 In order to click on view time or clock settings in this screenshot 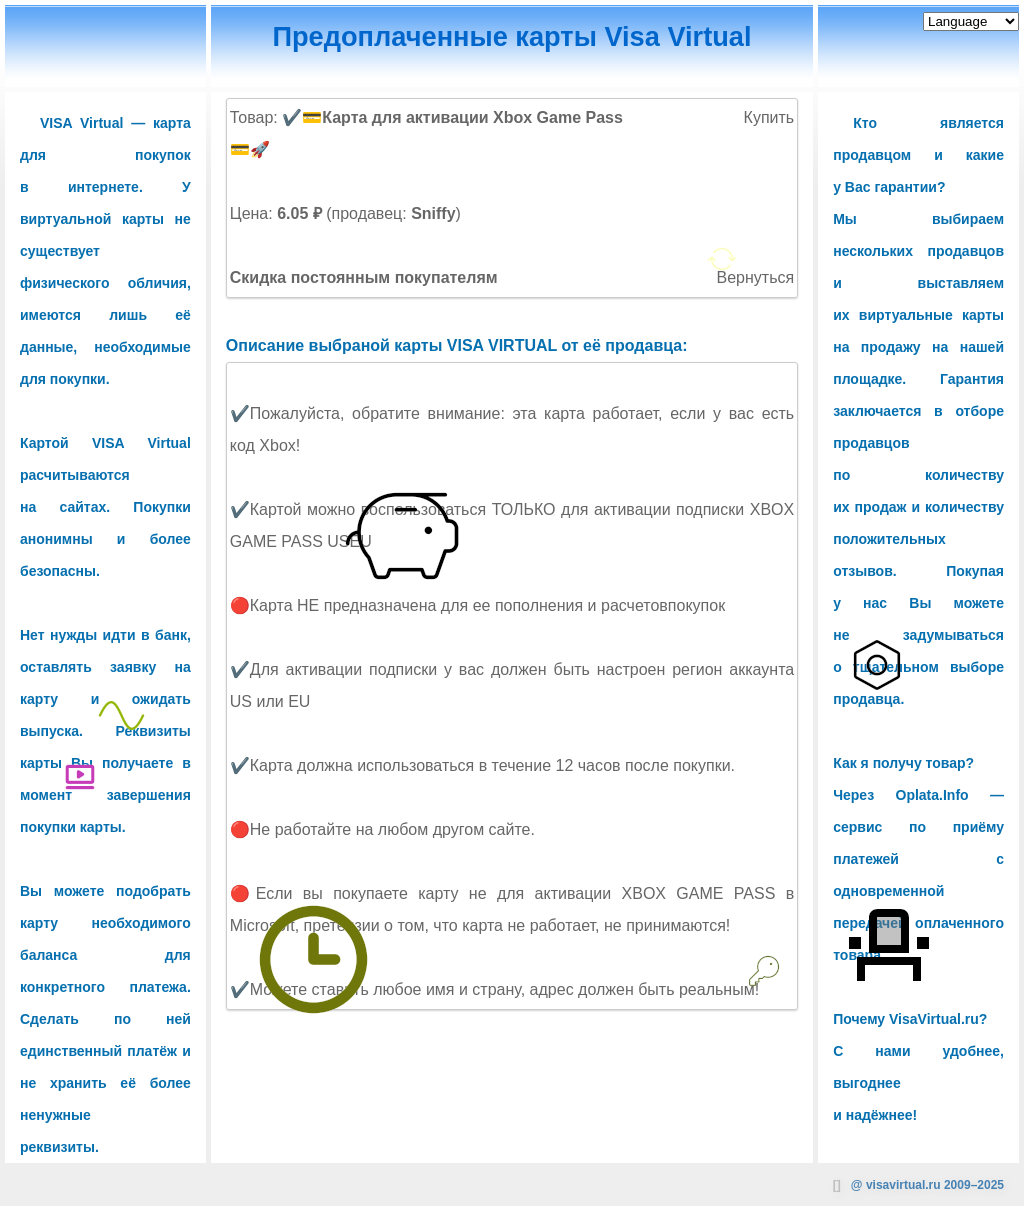, I will do `click(313, 959)`.